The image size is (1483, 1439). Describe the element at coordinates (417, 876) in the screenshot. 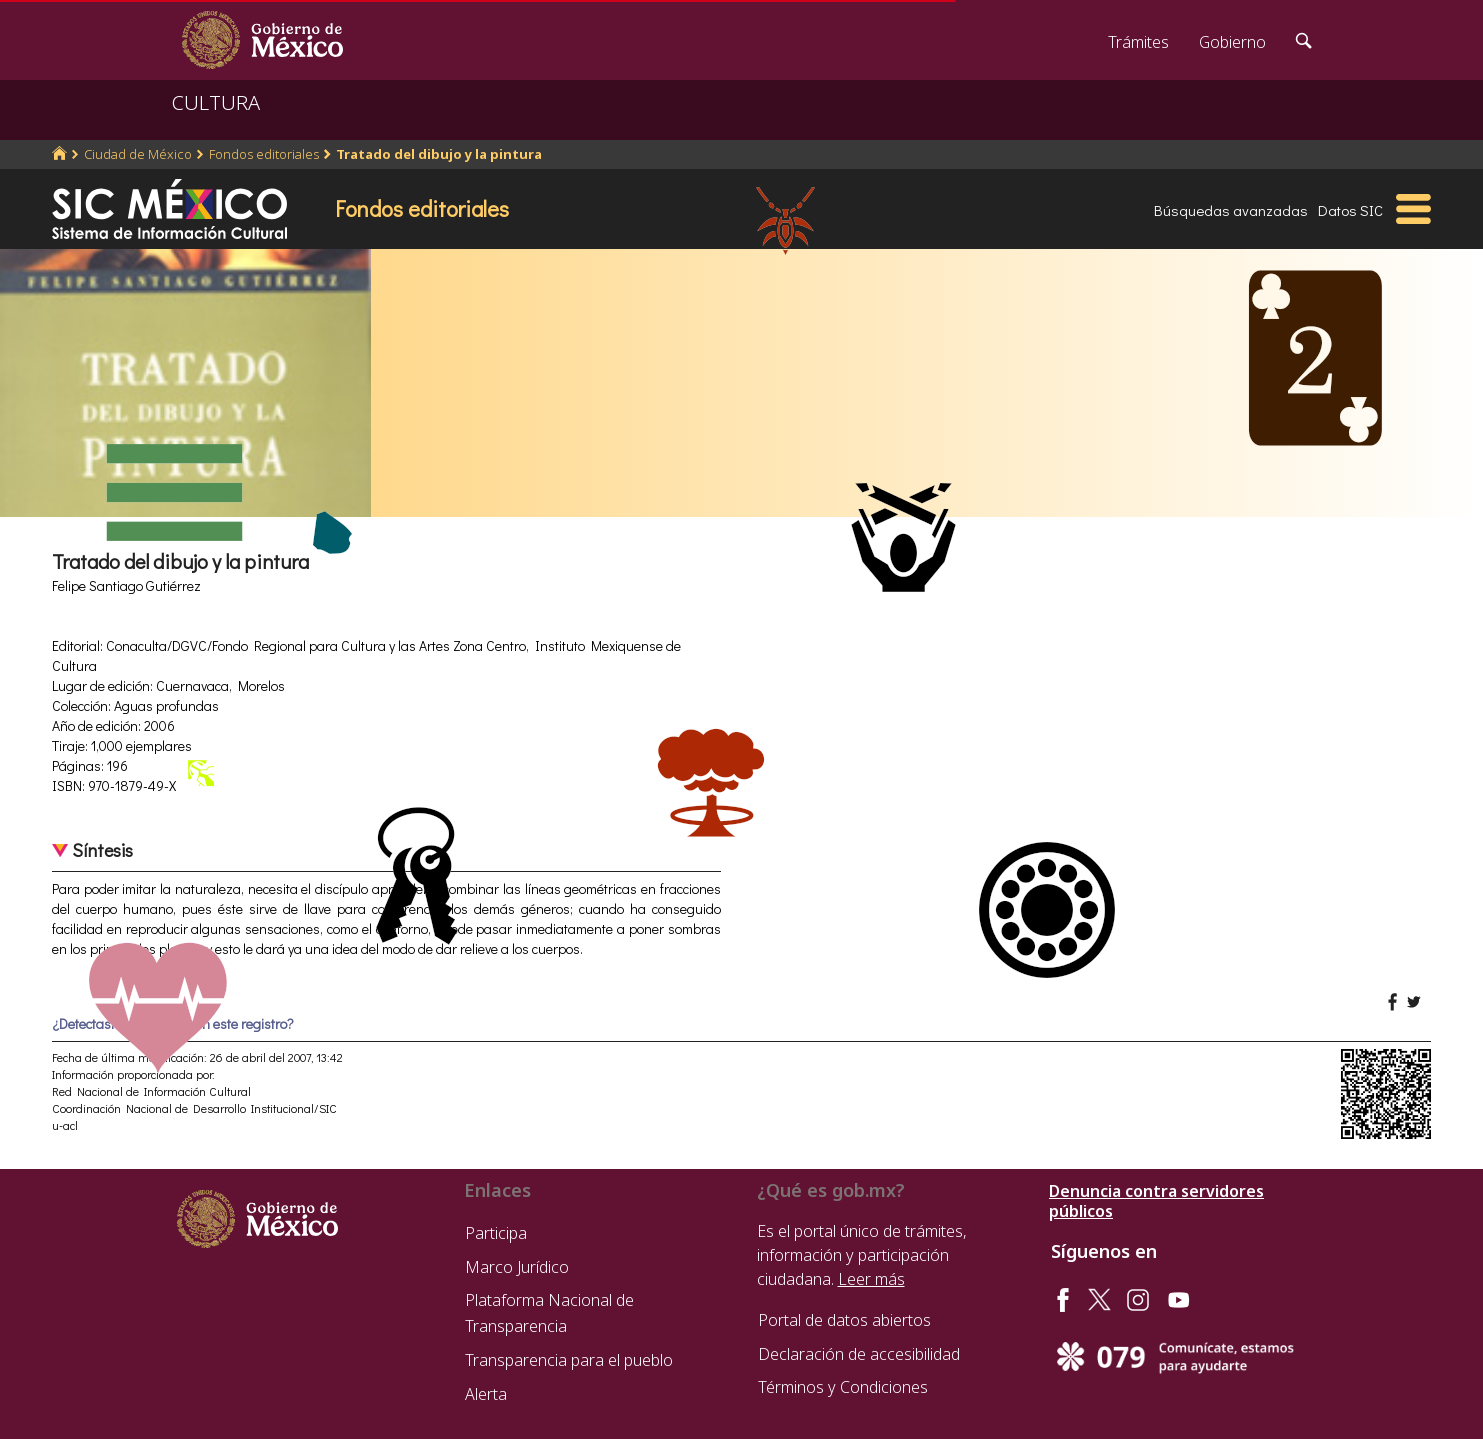

I see `access property or home management settings` at that location.